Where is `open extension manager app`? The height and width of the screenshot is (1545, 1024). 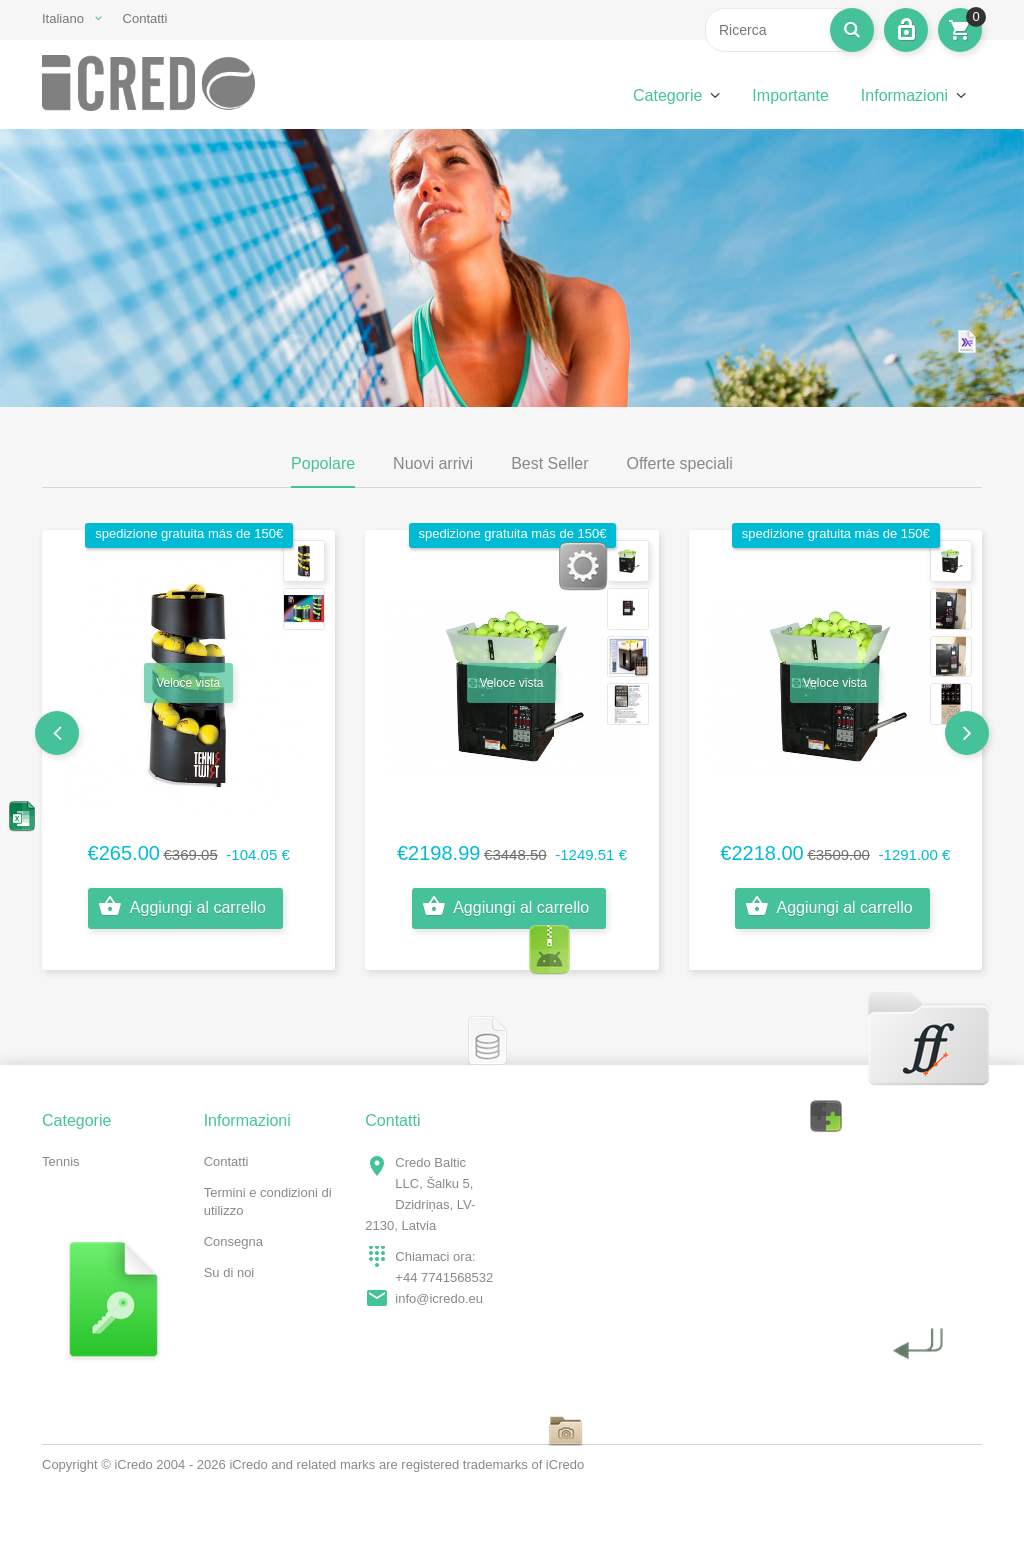
open extension manager app is located at coordinates (826, 1116).